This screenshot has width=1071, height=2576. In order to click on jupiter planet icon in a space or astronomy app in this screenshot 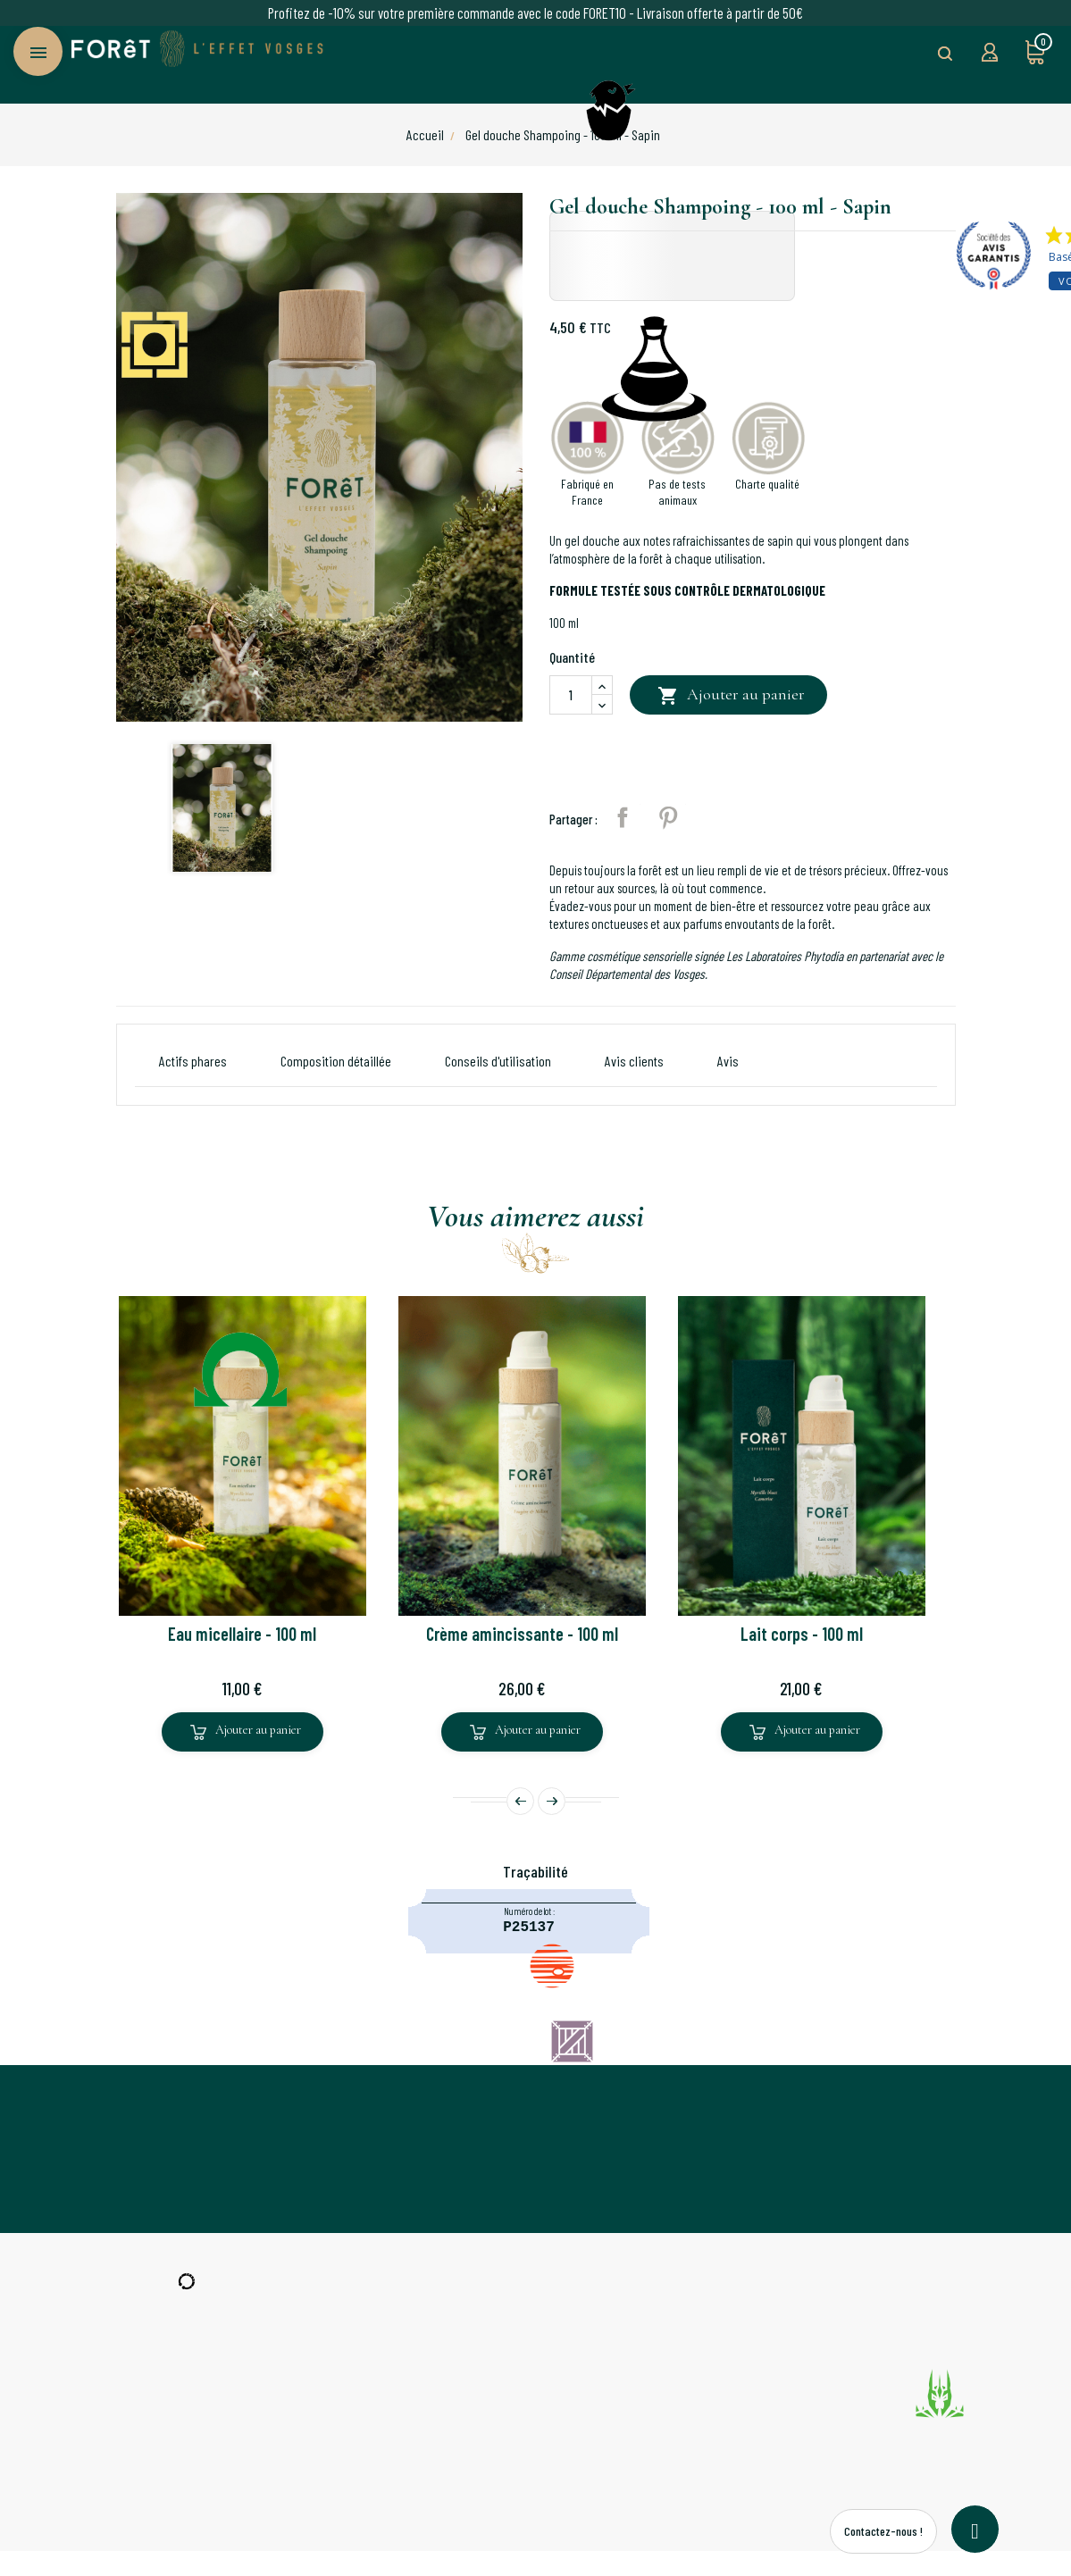, I will do `click(552, 1966)`.